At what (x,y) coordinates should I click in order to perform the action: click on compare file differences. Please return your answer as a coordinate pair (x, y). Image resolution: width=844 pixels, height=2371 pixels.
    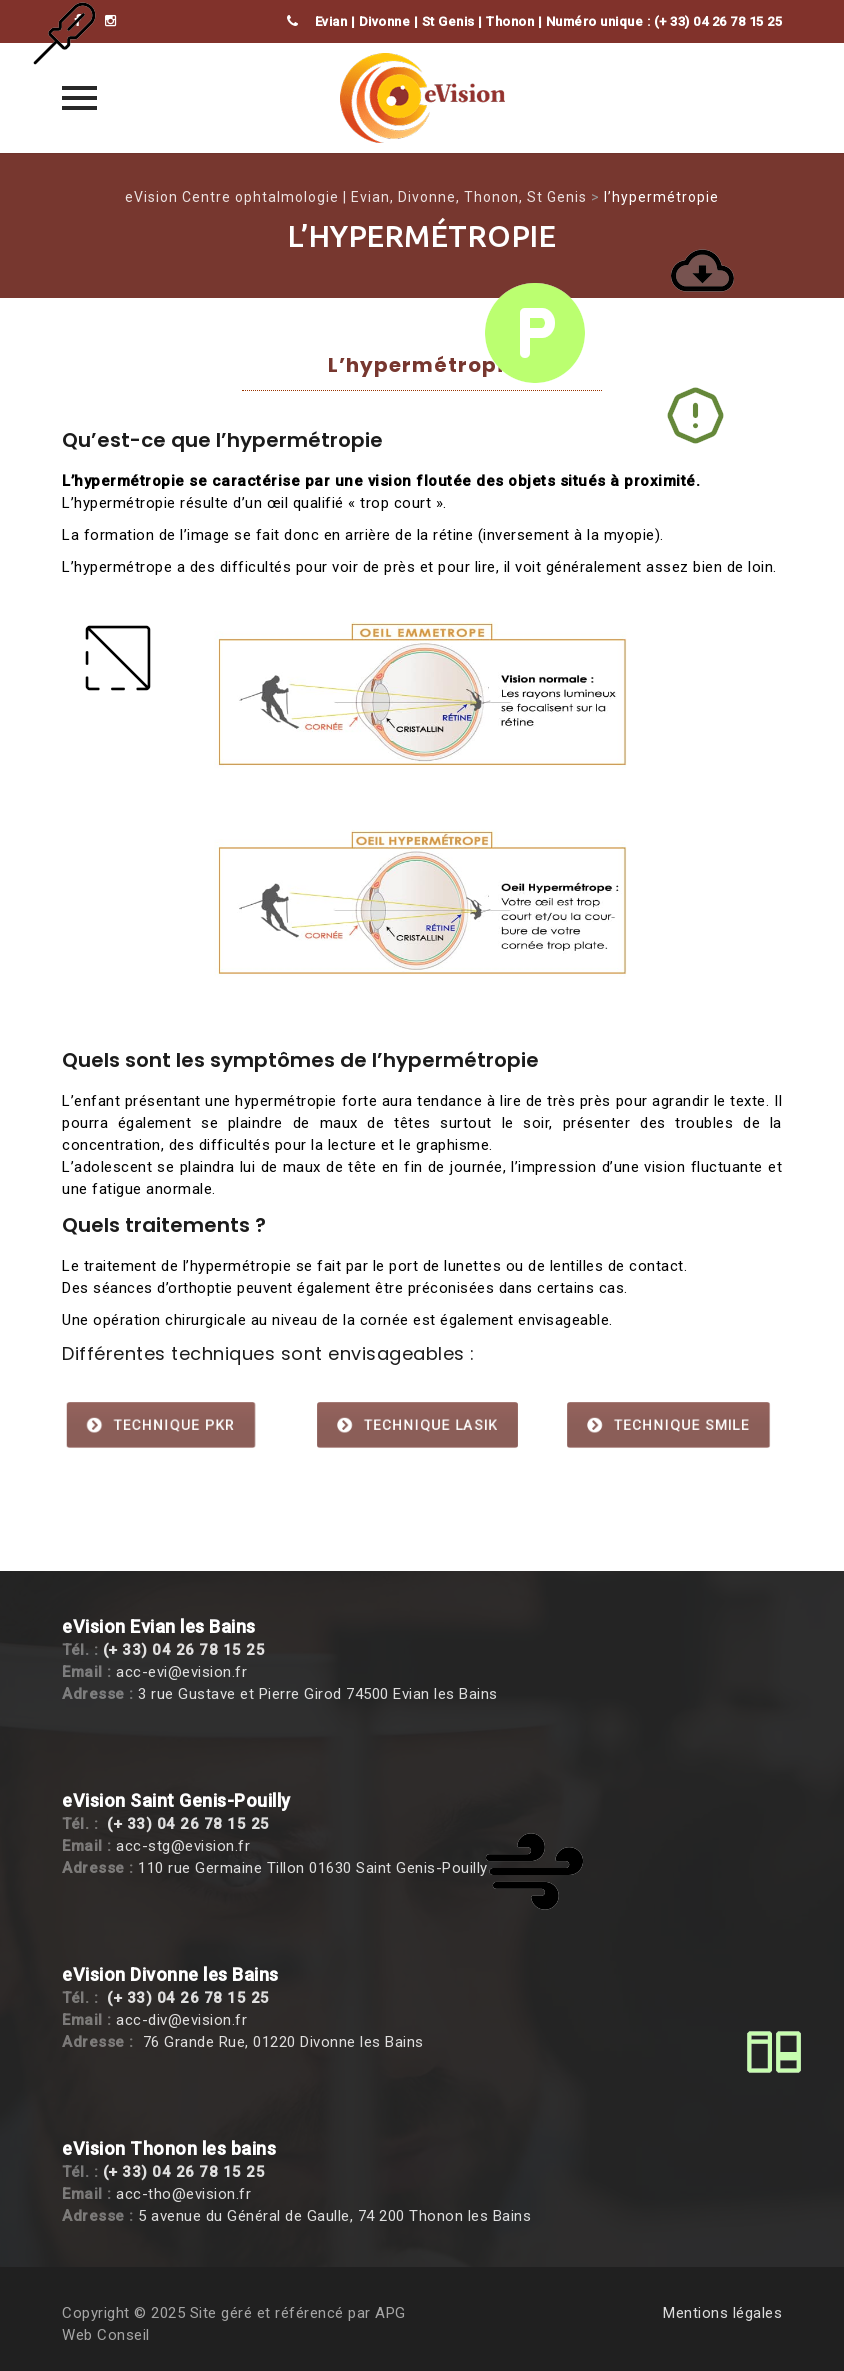
    Looking at the image, I should click on (772, 2052).